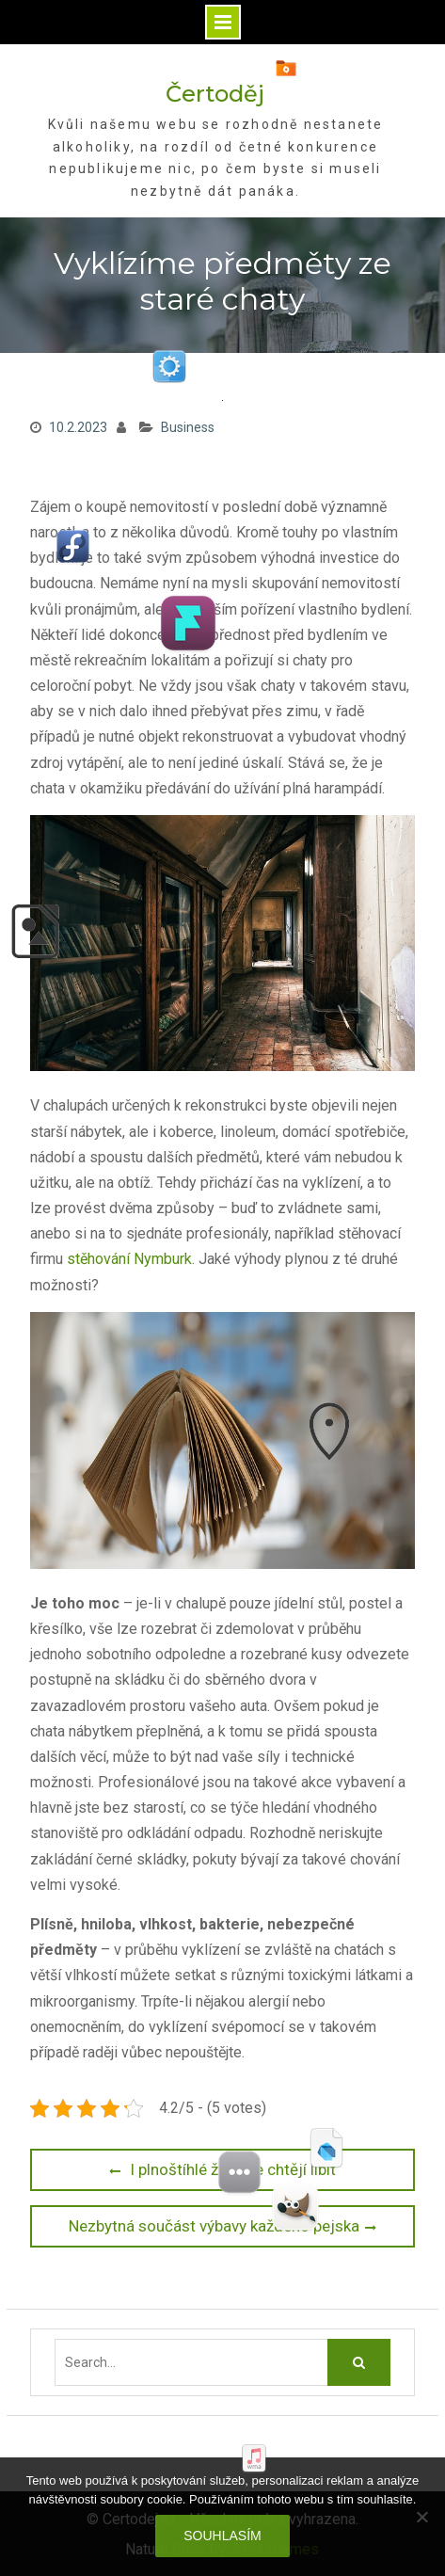 The image size is (445, 2576). I want to click on open libreoffice draw application, so click(35, 931).